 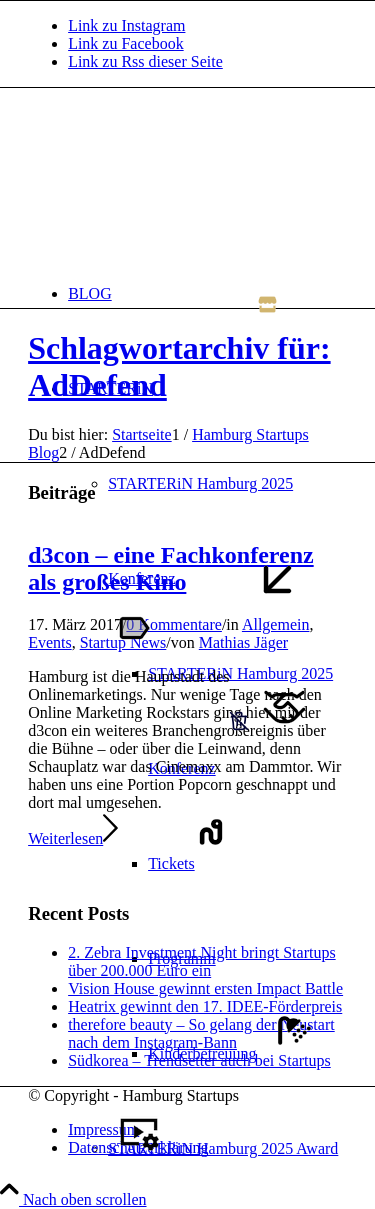 What do you see at coordinates (139, 1132) in the screenshot?
I see `adjust video playback settings` at bounding box center [139, 1132].